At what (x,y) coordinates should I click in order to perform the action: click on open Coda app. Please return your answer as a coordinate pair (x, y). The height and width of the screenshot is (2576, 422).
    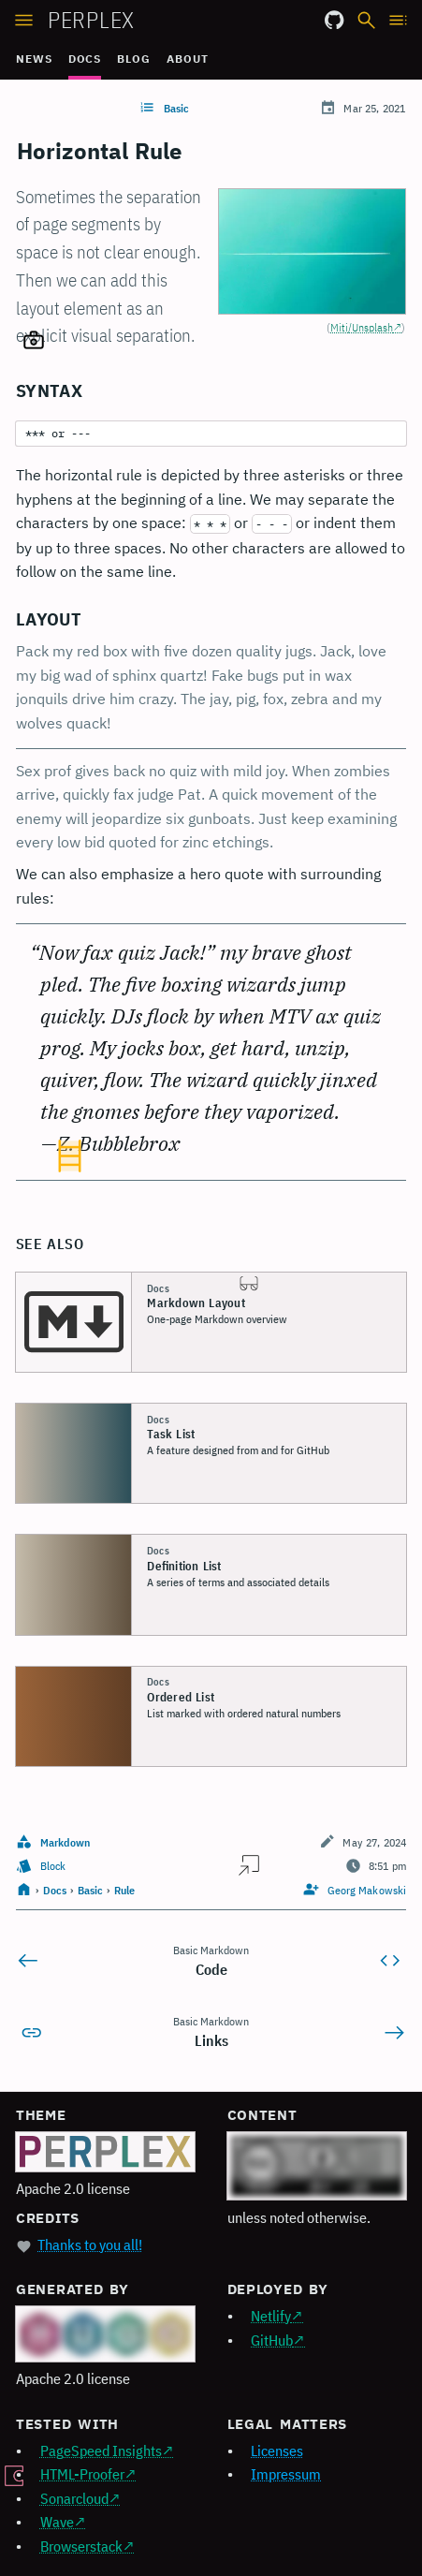
    Looking at the image, I should click on (14, 2476).